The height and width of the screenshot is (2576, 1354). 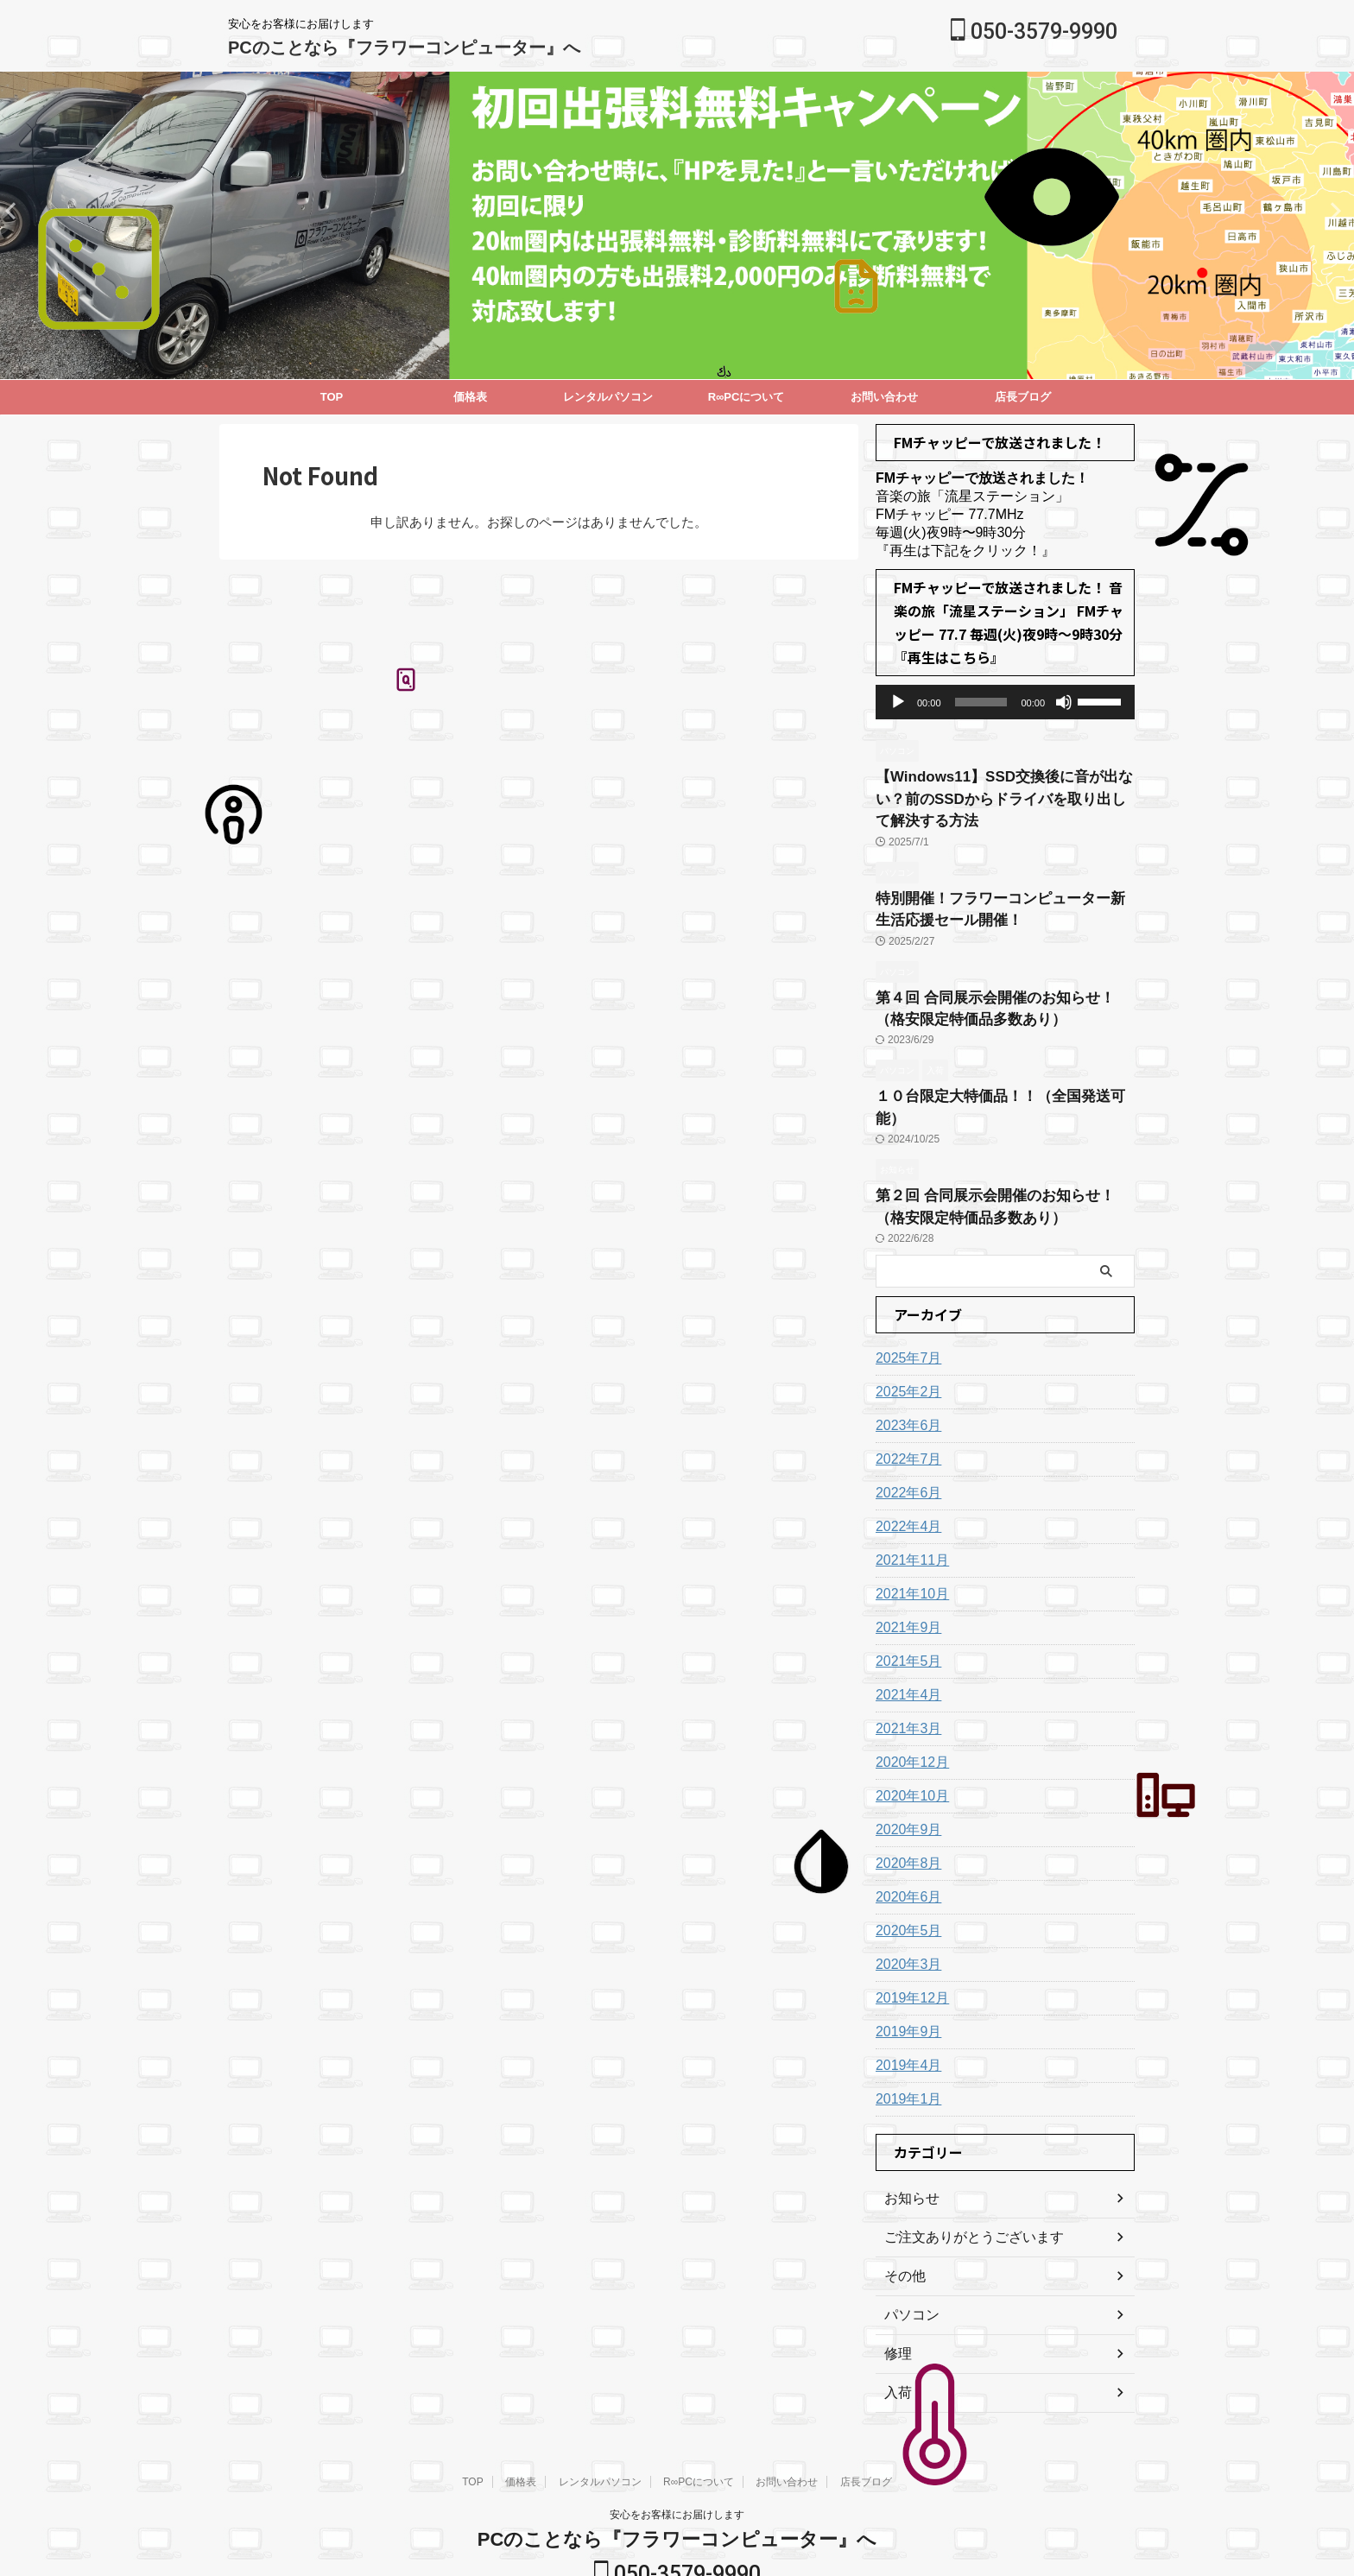 What do you see at coordinates (233, 813) in the screenshot?
I see `open apple podcasts app` at bounding box center [233, 813].